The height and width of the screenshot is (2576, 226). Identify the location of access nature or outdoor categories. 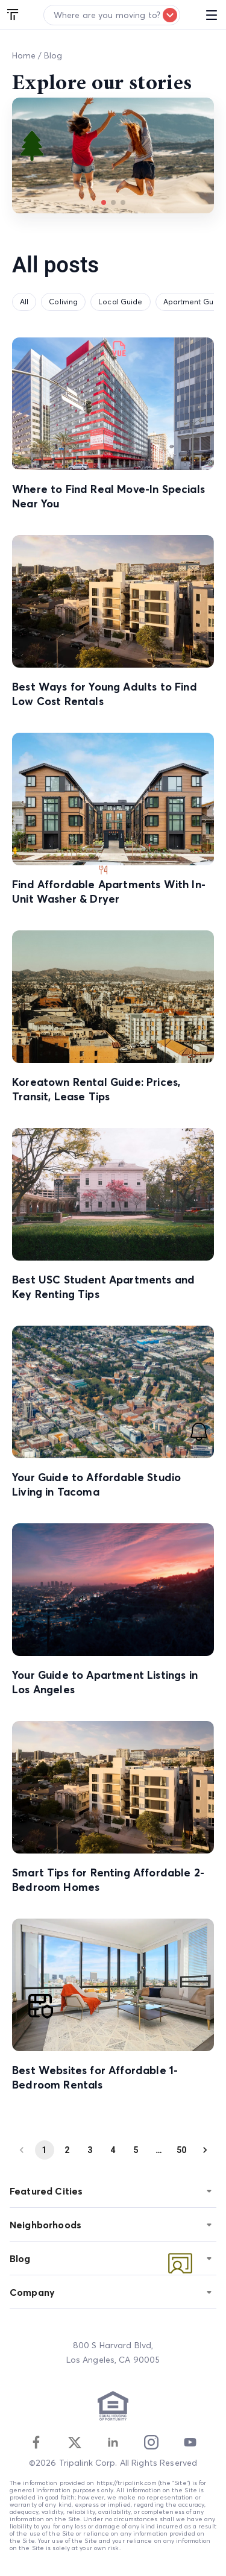
(32, 146).